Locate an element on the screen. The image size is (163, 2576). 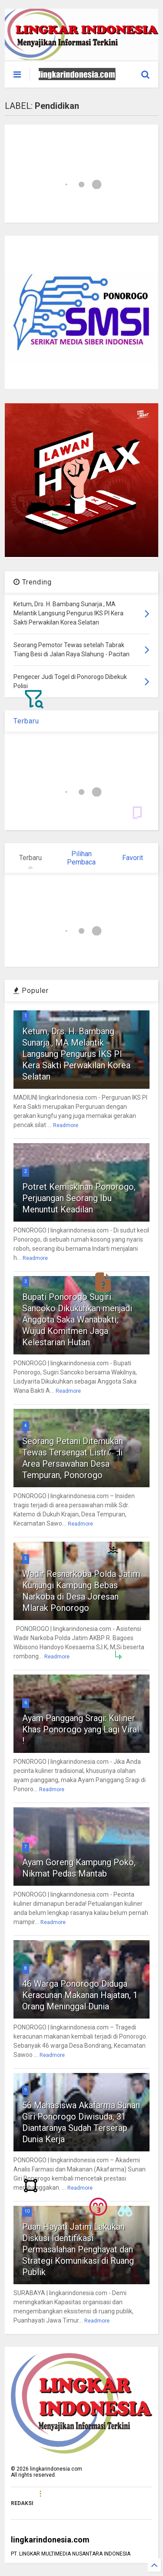
unrecognized file type is located at coordinates (103, 1282).